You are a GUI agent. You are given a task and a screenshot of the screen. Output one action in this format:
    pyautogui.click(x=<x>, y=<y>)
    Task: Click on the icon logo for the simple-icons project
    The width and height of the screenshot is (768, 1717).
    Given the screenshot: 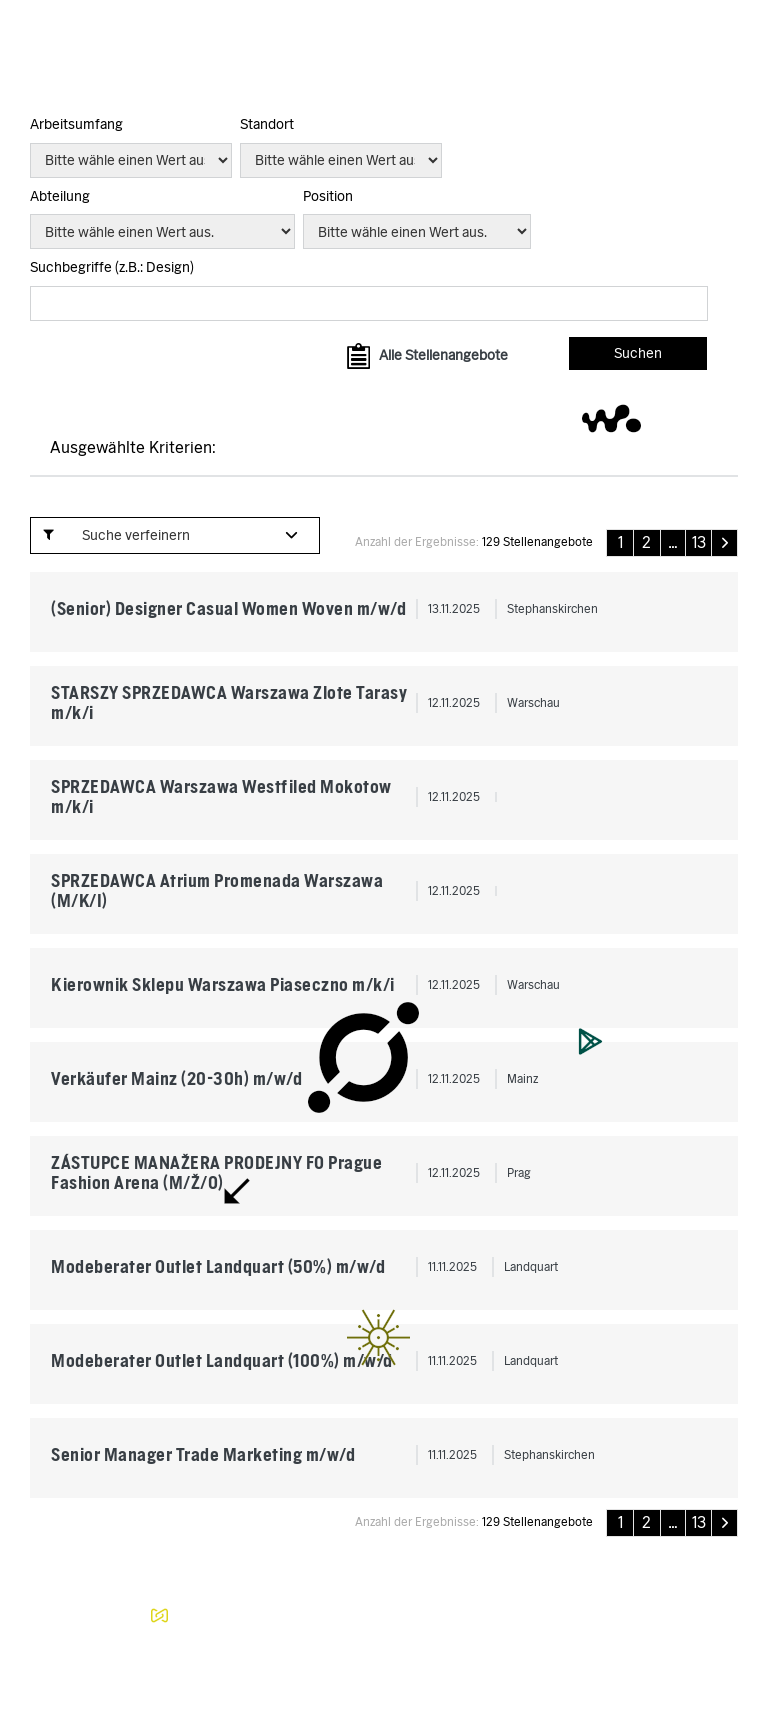 What is the action you would take?
    pyautogui.click(x=363, y=1057)
    